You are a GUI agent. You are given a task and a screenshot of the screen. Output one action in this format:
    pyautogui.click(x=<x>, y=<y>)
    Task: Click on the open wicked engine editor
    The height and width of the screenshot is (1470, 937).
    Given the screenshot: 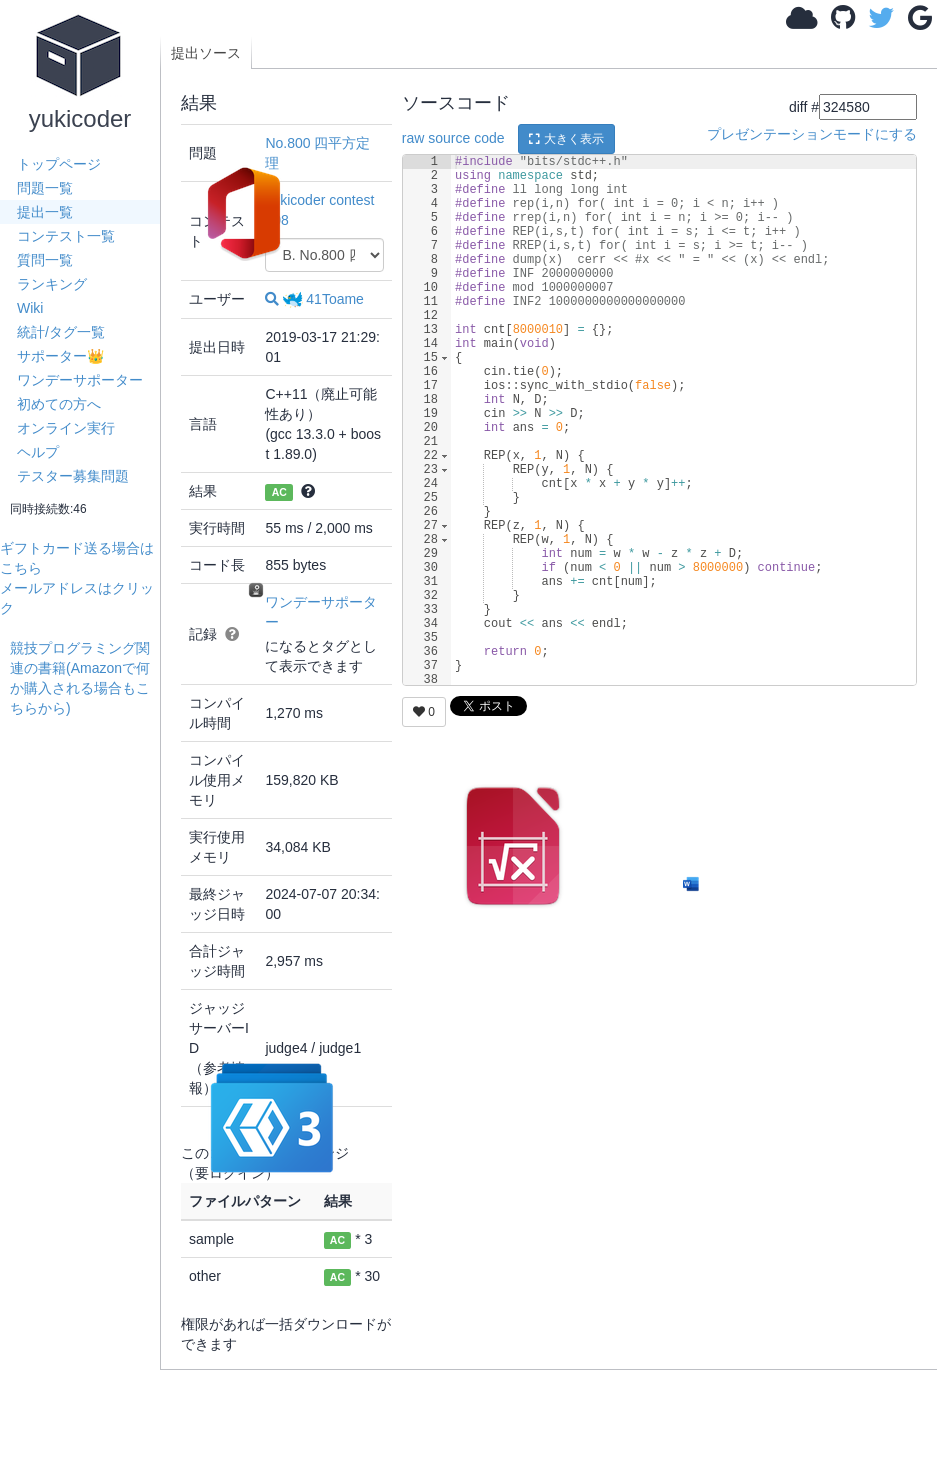 What is the action you would take?
    pyautogui.click(x=256, y=590)
    